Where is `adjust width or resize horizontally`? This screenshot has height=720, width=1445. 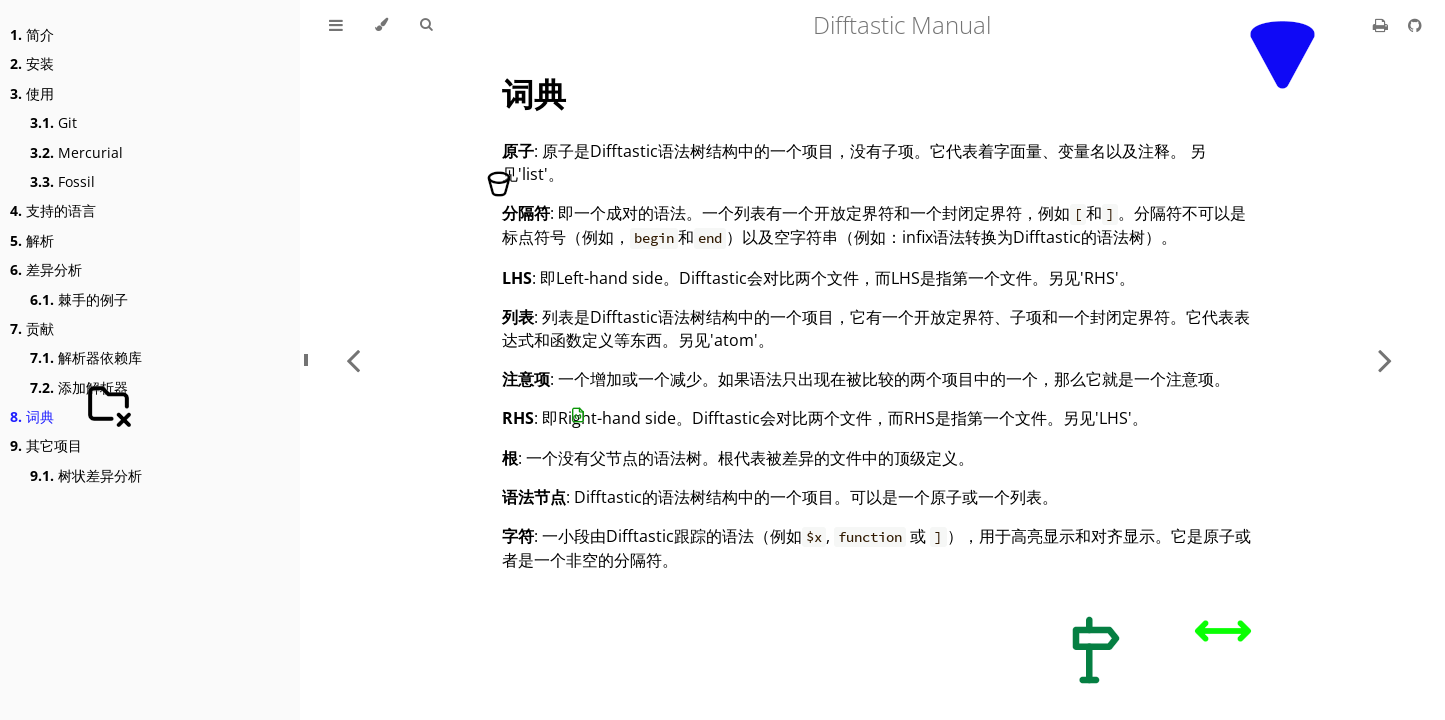 adjust width or resize horizontally is located at coordinates (1223, 631).